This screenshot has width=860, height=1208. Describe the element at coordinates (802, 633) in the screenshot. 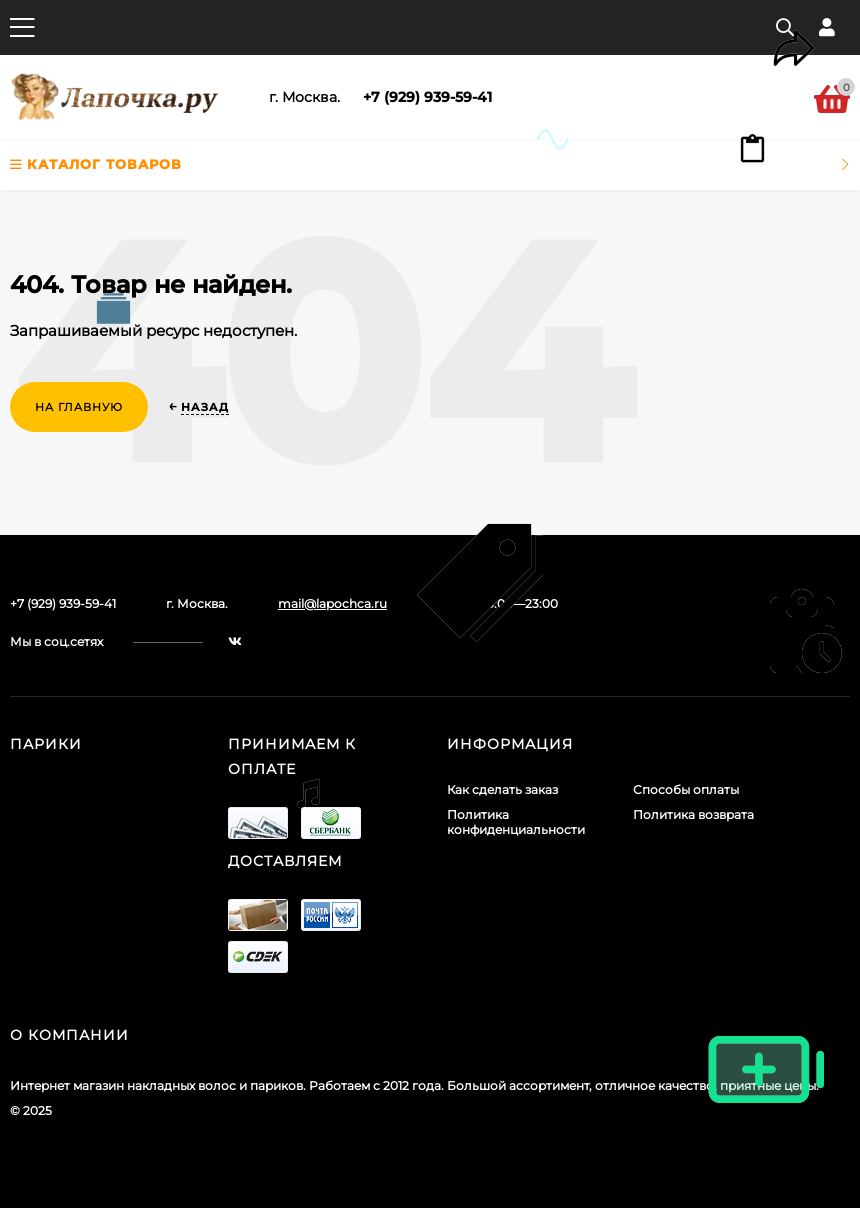

I see `view tasks awaiting completion` at that location.